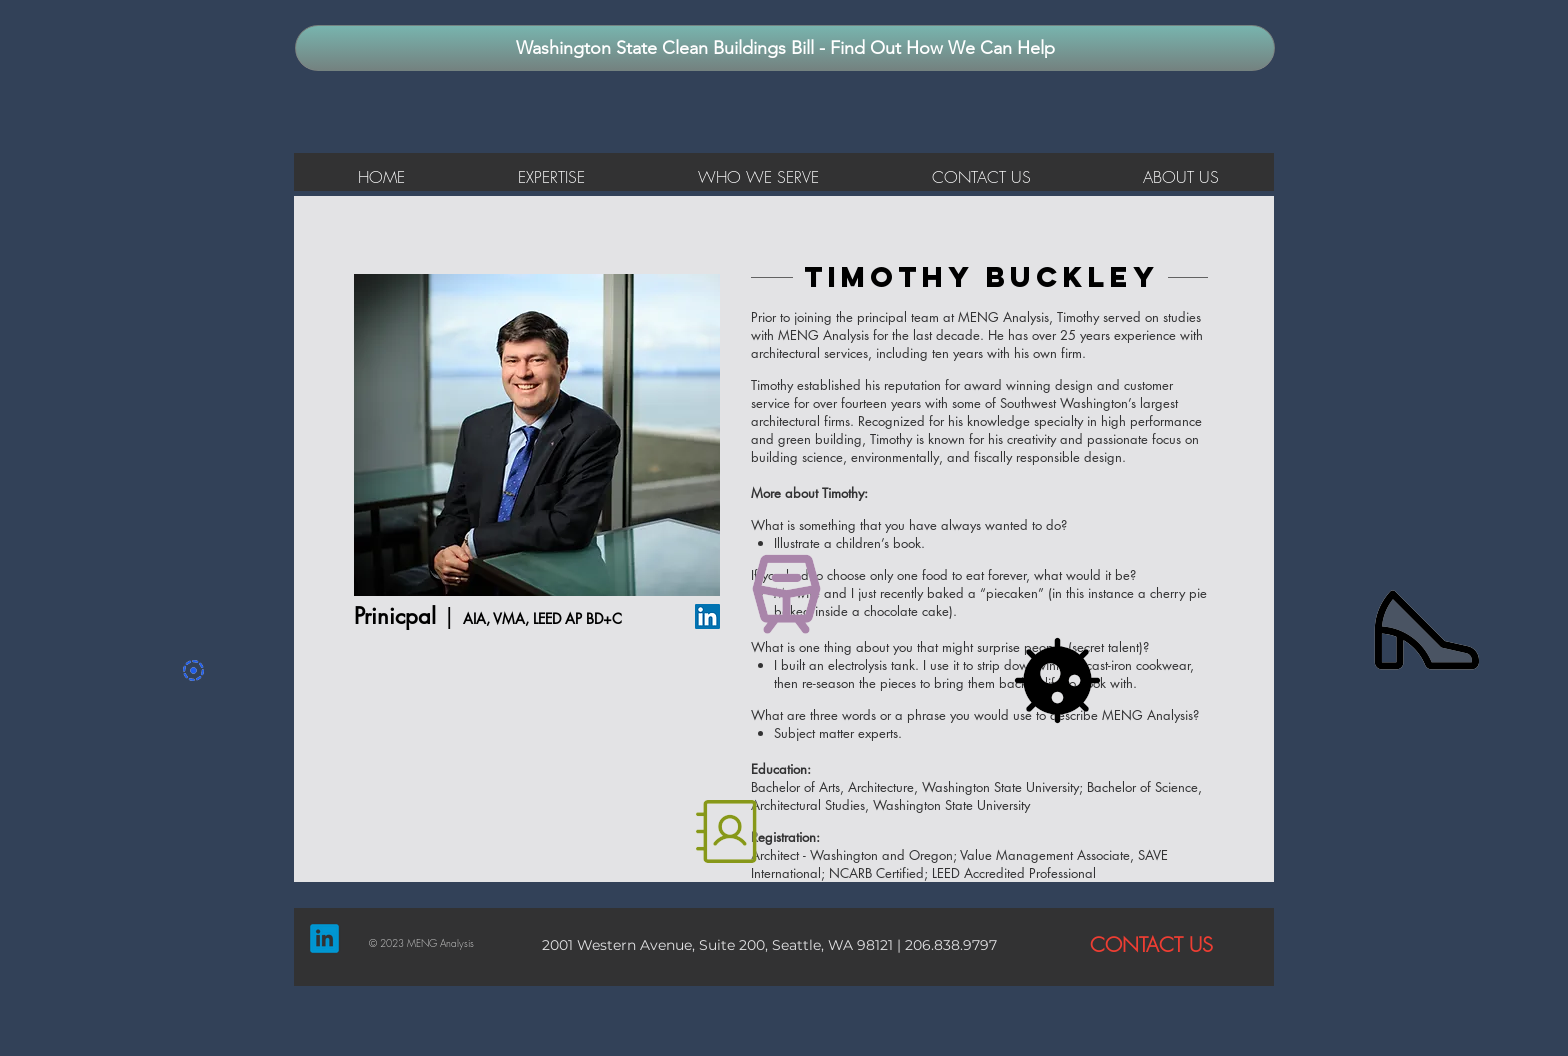  I want to click on indicates virus or malware detected, so click(1057, 680).